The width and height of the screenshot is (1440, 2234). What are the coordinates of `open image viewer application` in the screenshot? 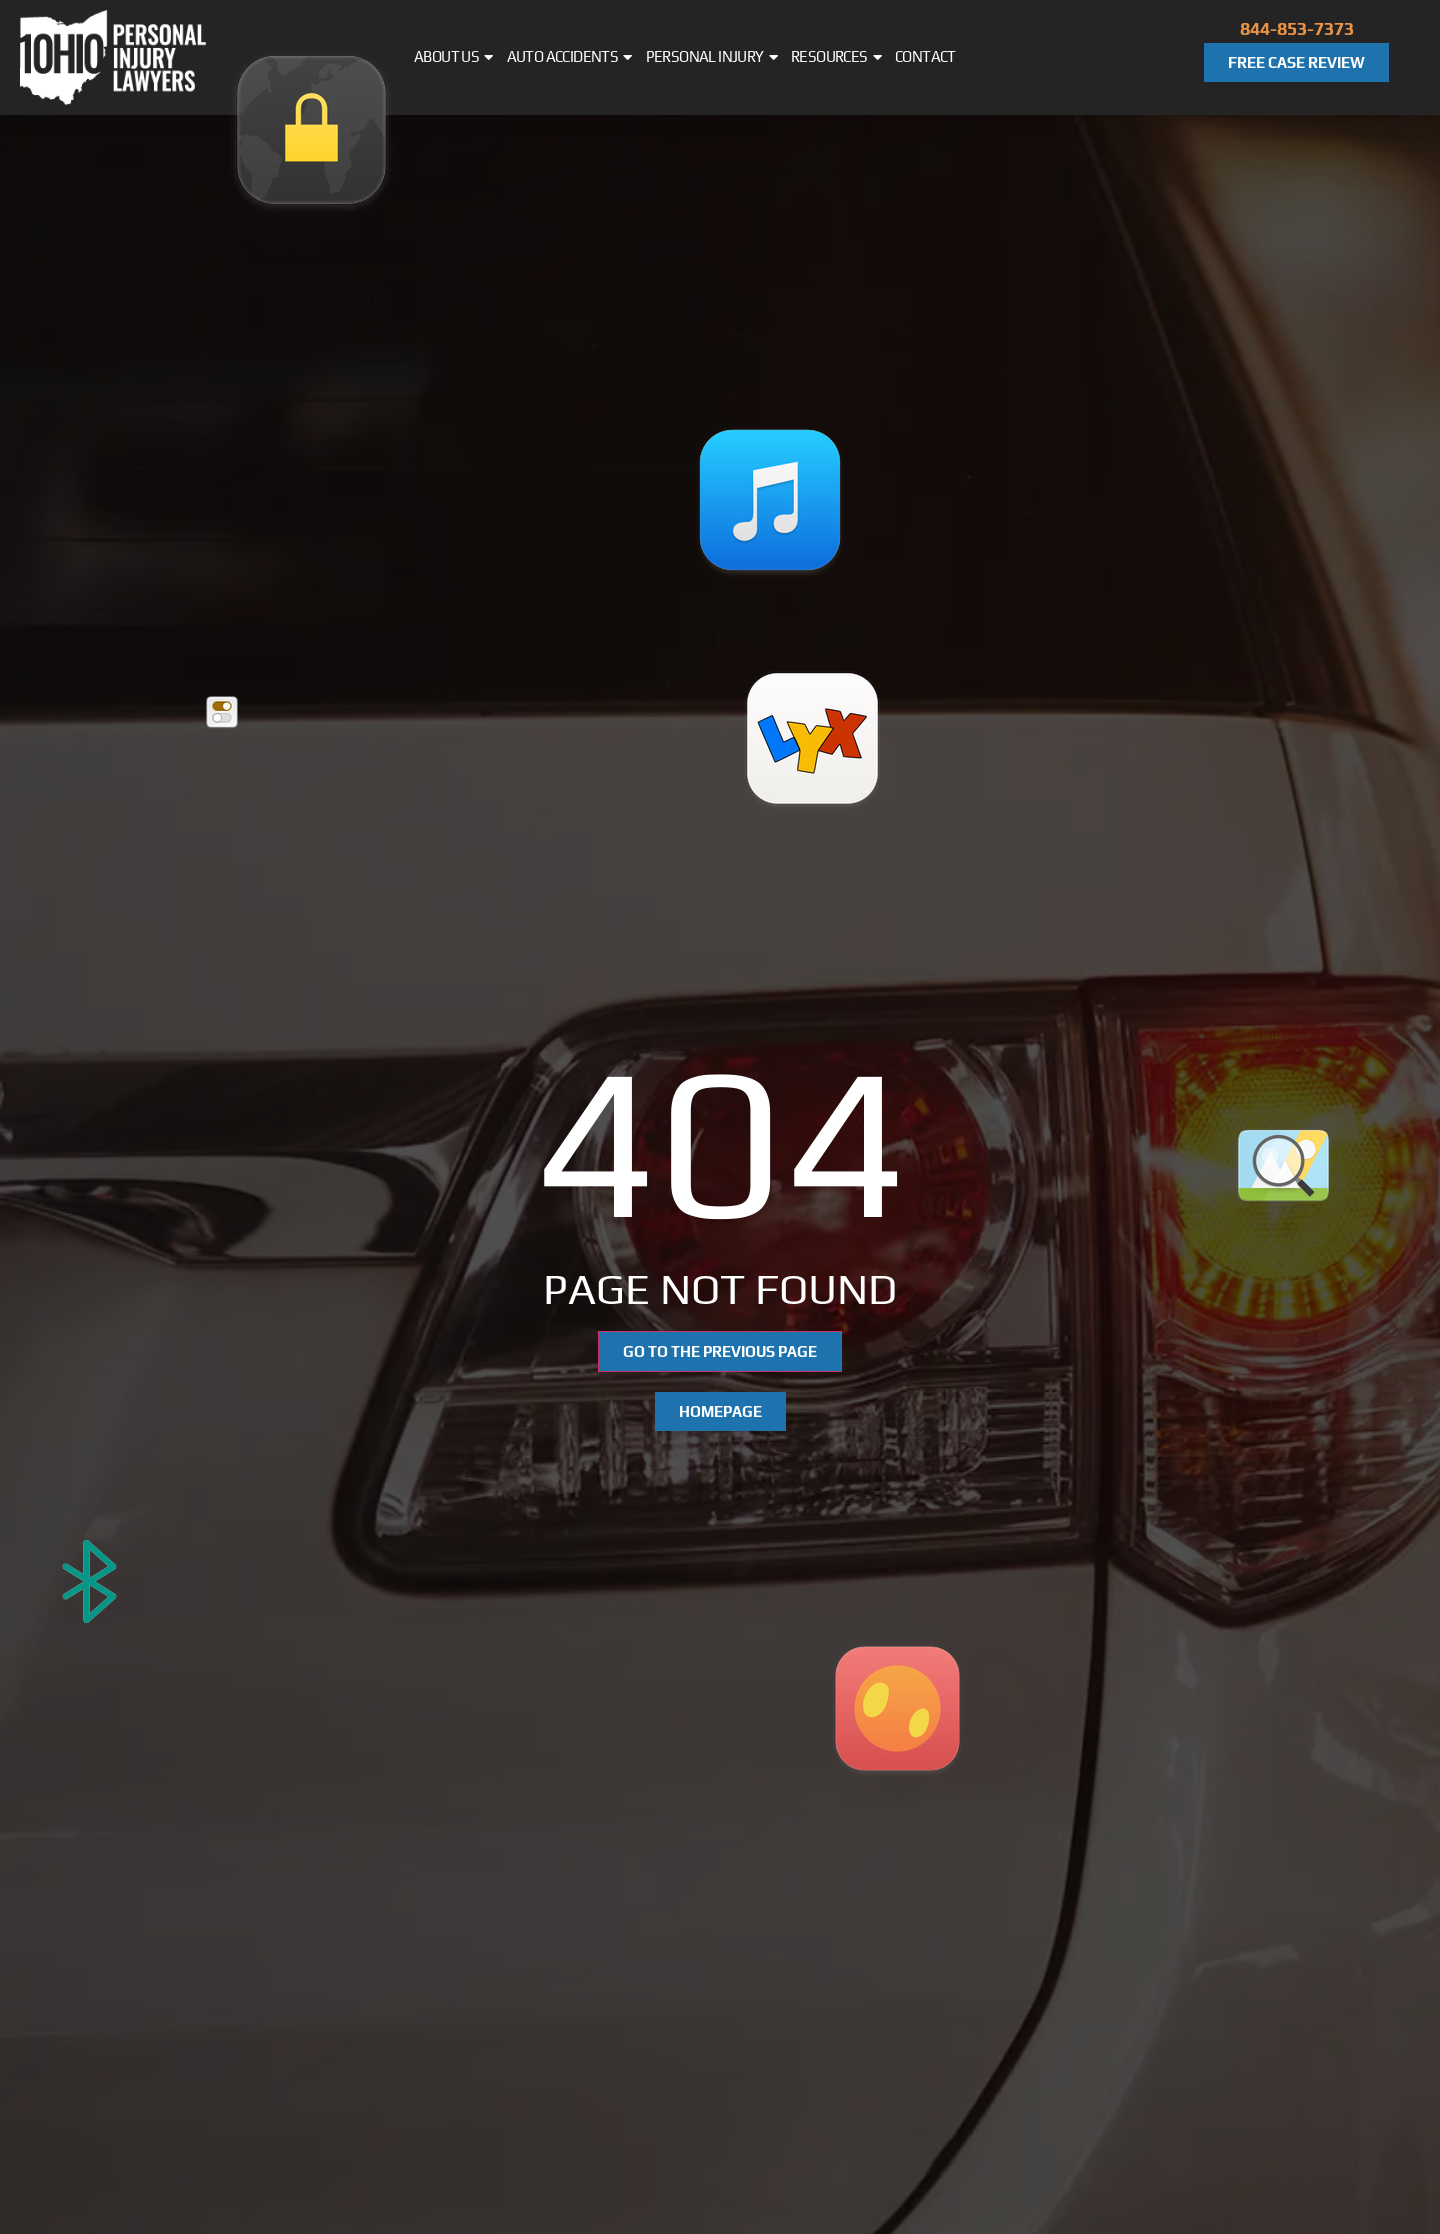 It's located at (1283, 1165).